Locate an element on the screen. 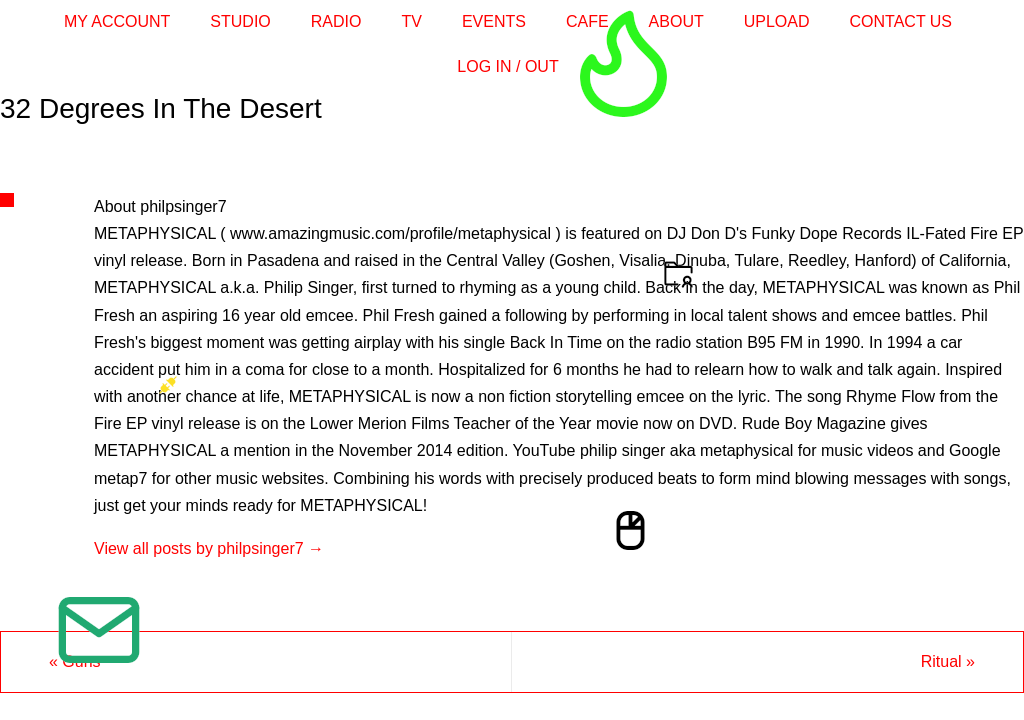  connect or establish a connection is located at coordinates (168, 385).